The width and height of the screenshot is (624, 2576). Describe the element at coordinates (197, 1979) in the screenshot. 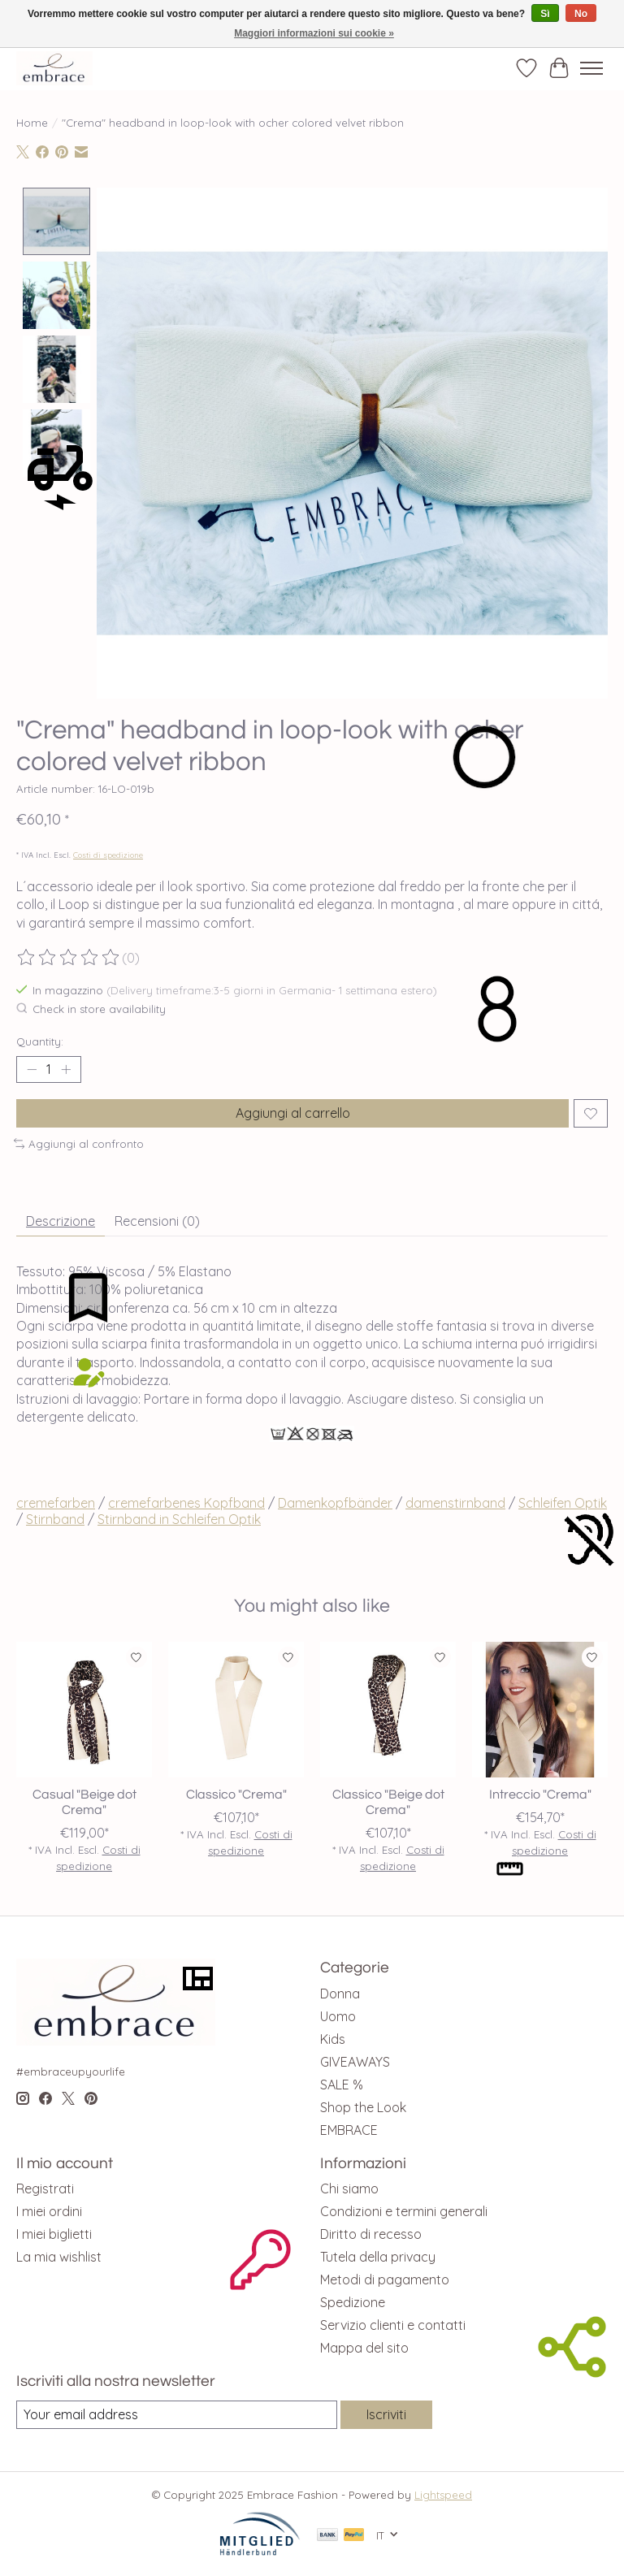

I see `switch to quilt or mosaic layout view` at that location.